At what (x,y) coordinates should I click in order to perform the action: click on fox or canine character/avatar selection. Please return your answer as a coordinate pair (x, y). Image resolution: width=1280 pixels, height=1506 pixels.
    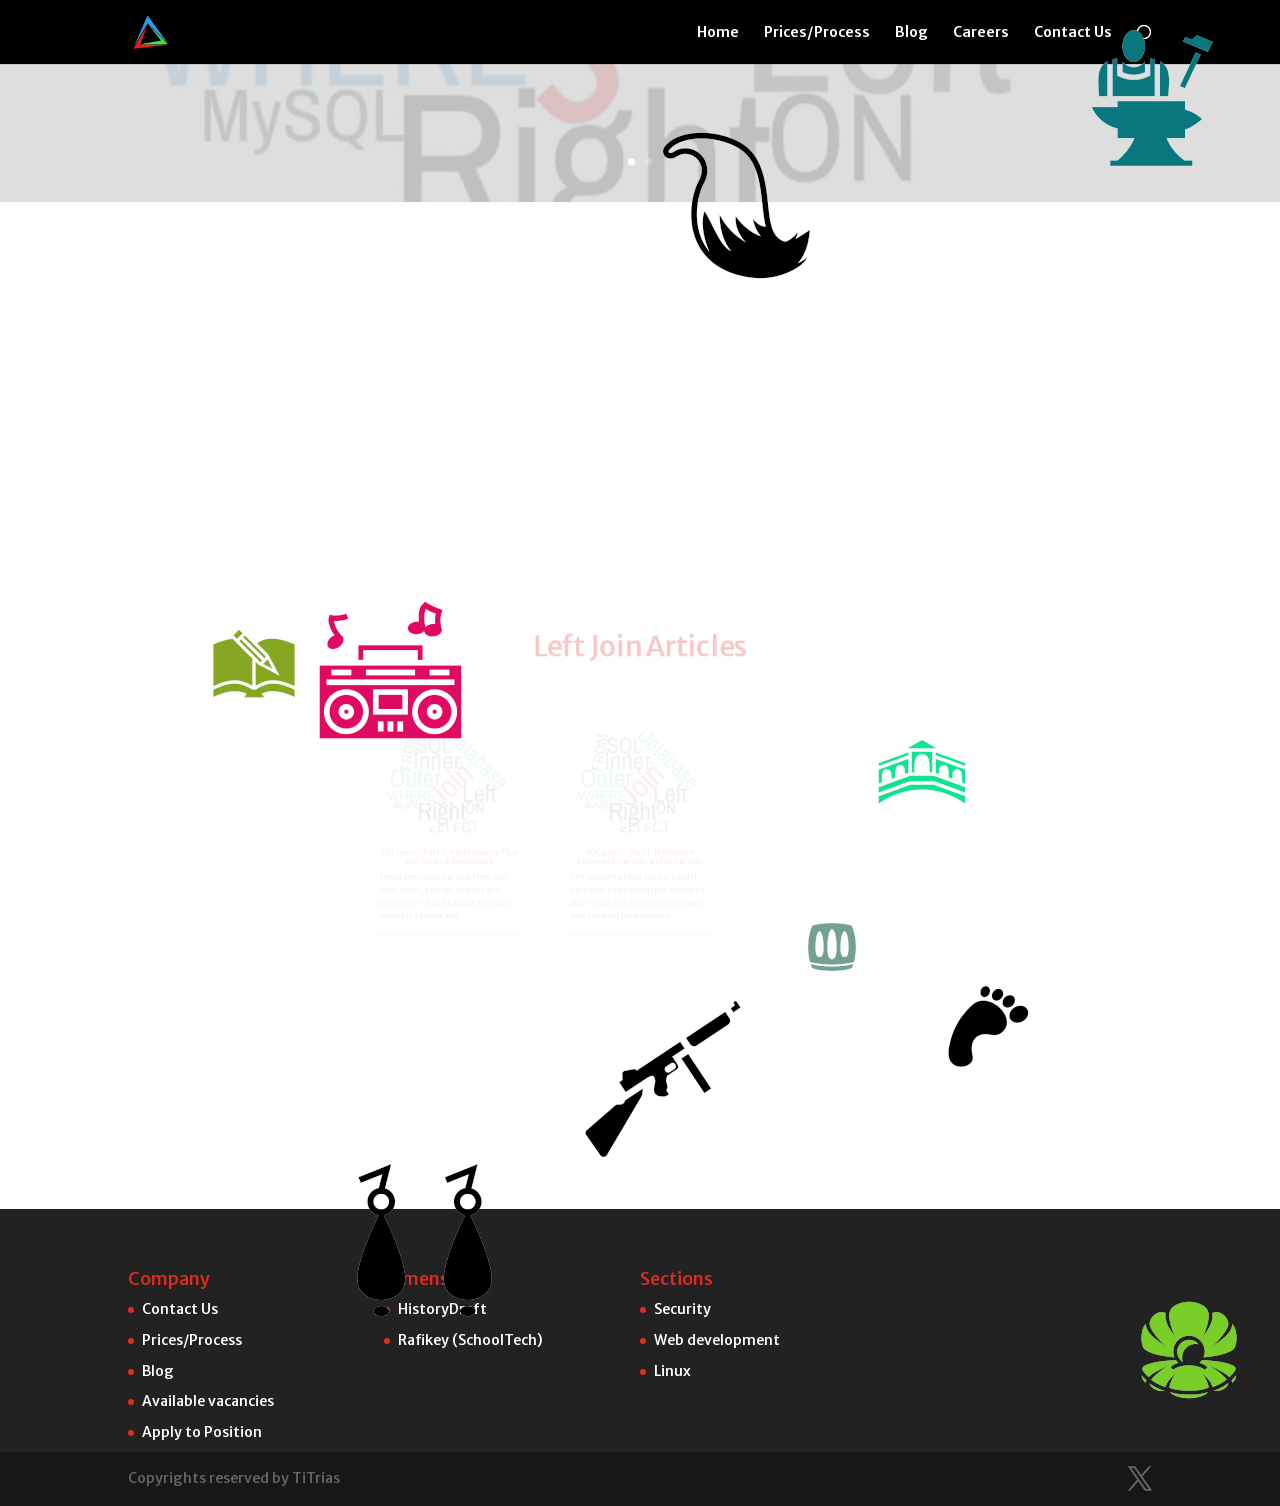
    Looking at the image, I should click on (736, 205).